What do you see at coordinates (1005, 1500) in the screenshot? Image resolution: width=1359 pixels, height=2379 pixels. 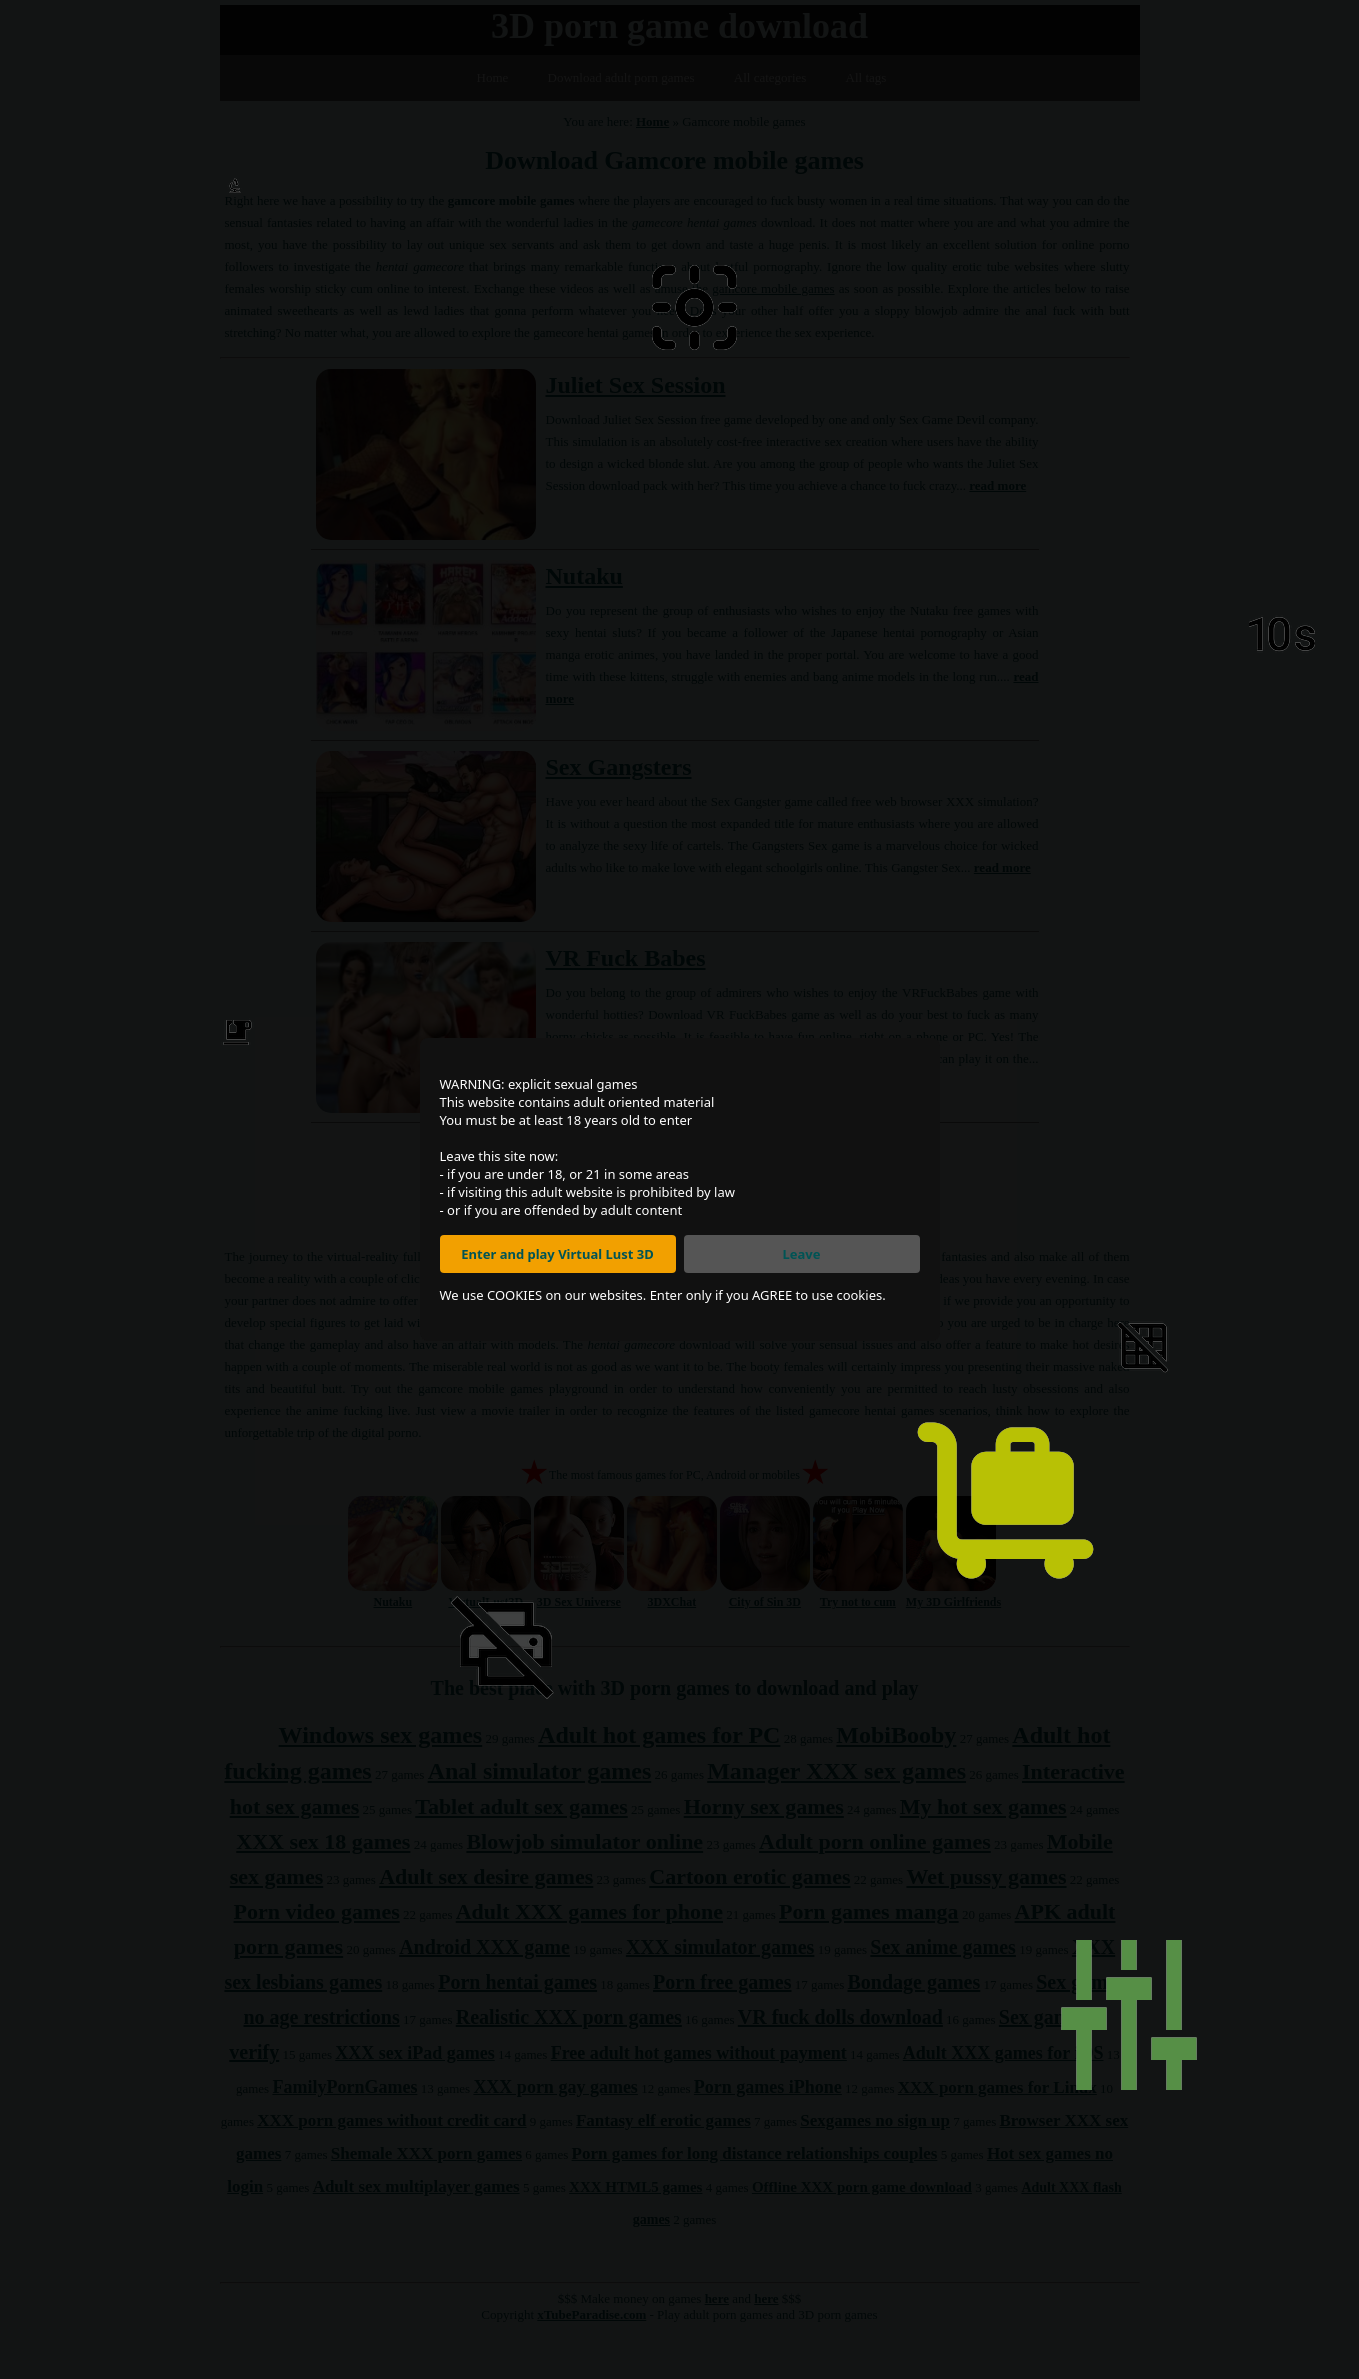 I see `luggage cart or baggage trolley` at bounding box center [1005, 1500].